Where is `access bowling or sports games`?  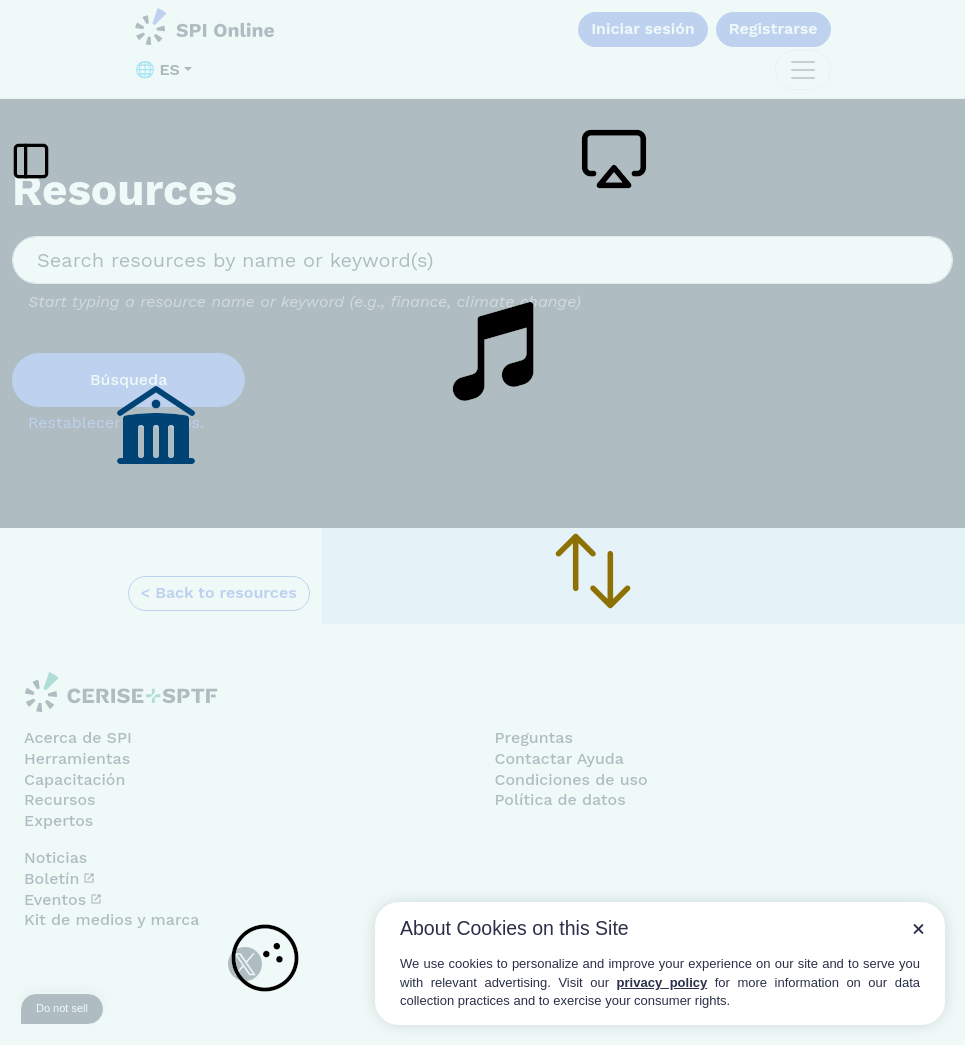
access bowling or sports games is located at coordinates (265, 958).